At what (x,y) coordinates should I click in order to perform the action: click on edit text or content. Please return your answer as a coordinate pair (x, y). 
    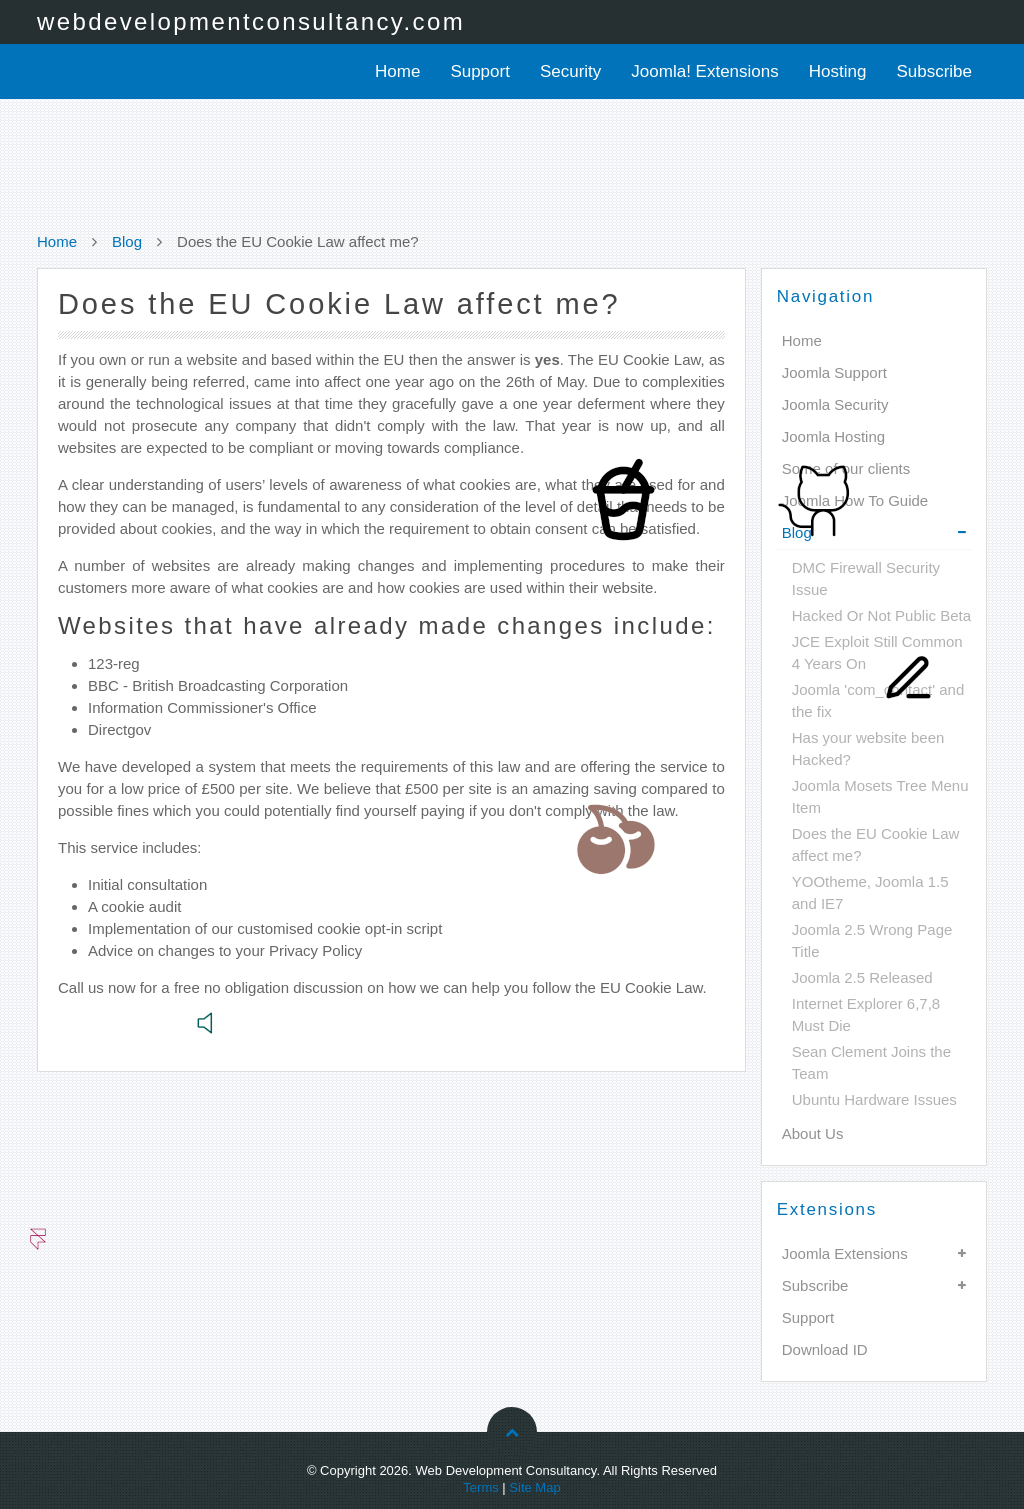
    Looking at the image, I should click on (908, 678).